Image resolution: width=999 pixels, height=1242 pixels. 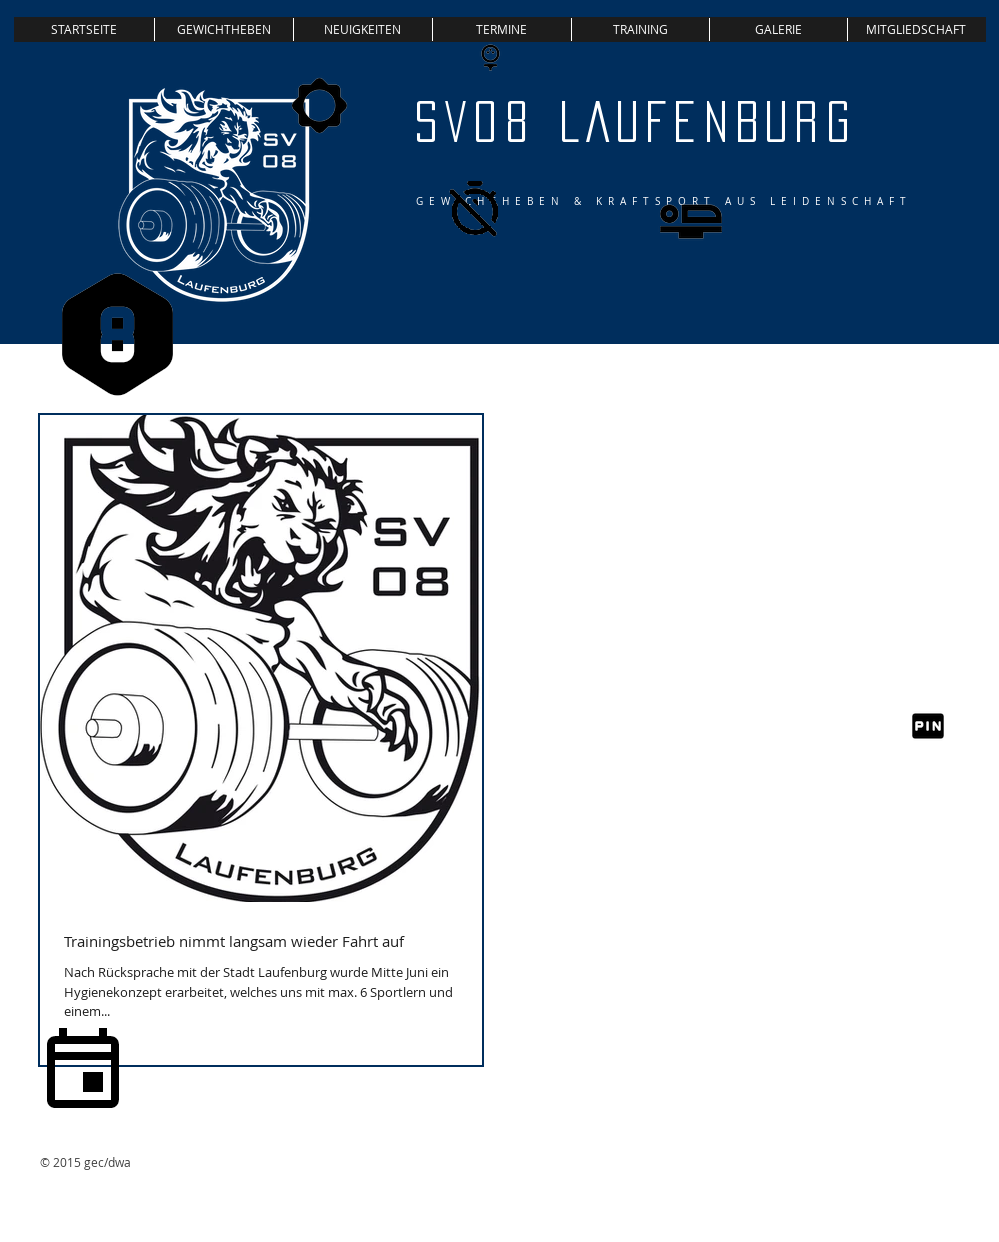 What do you see at coordinates (319, 105) in the screenshot?
I see `reduce screen brightness` at bounding box center [319, 105].